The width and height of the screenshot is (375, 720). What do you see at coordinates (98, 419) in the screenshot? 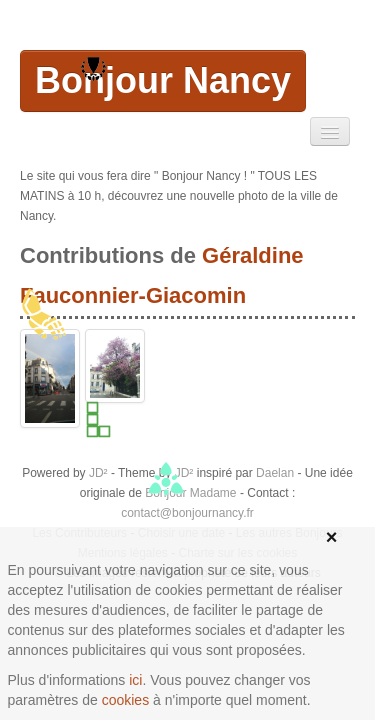
I see `indicates an L-shaped tetromino piece in a puzzle game` at bounding box center [98, 419].